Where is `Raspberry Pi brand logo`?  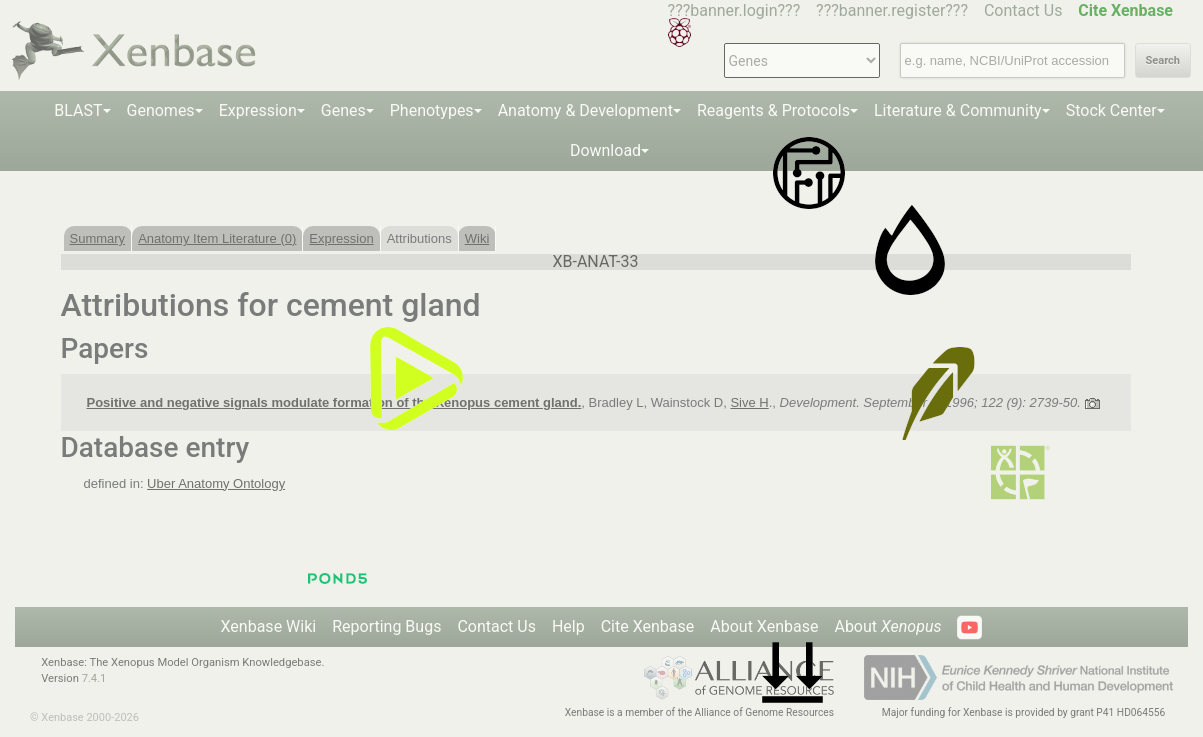 Raspberry Pi brand logo is located at coordinates (679, 32).